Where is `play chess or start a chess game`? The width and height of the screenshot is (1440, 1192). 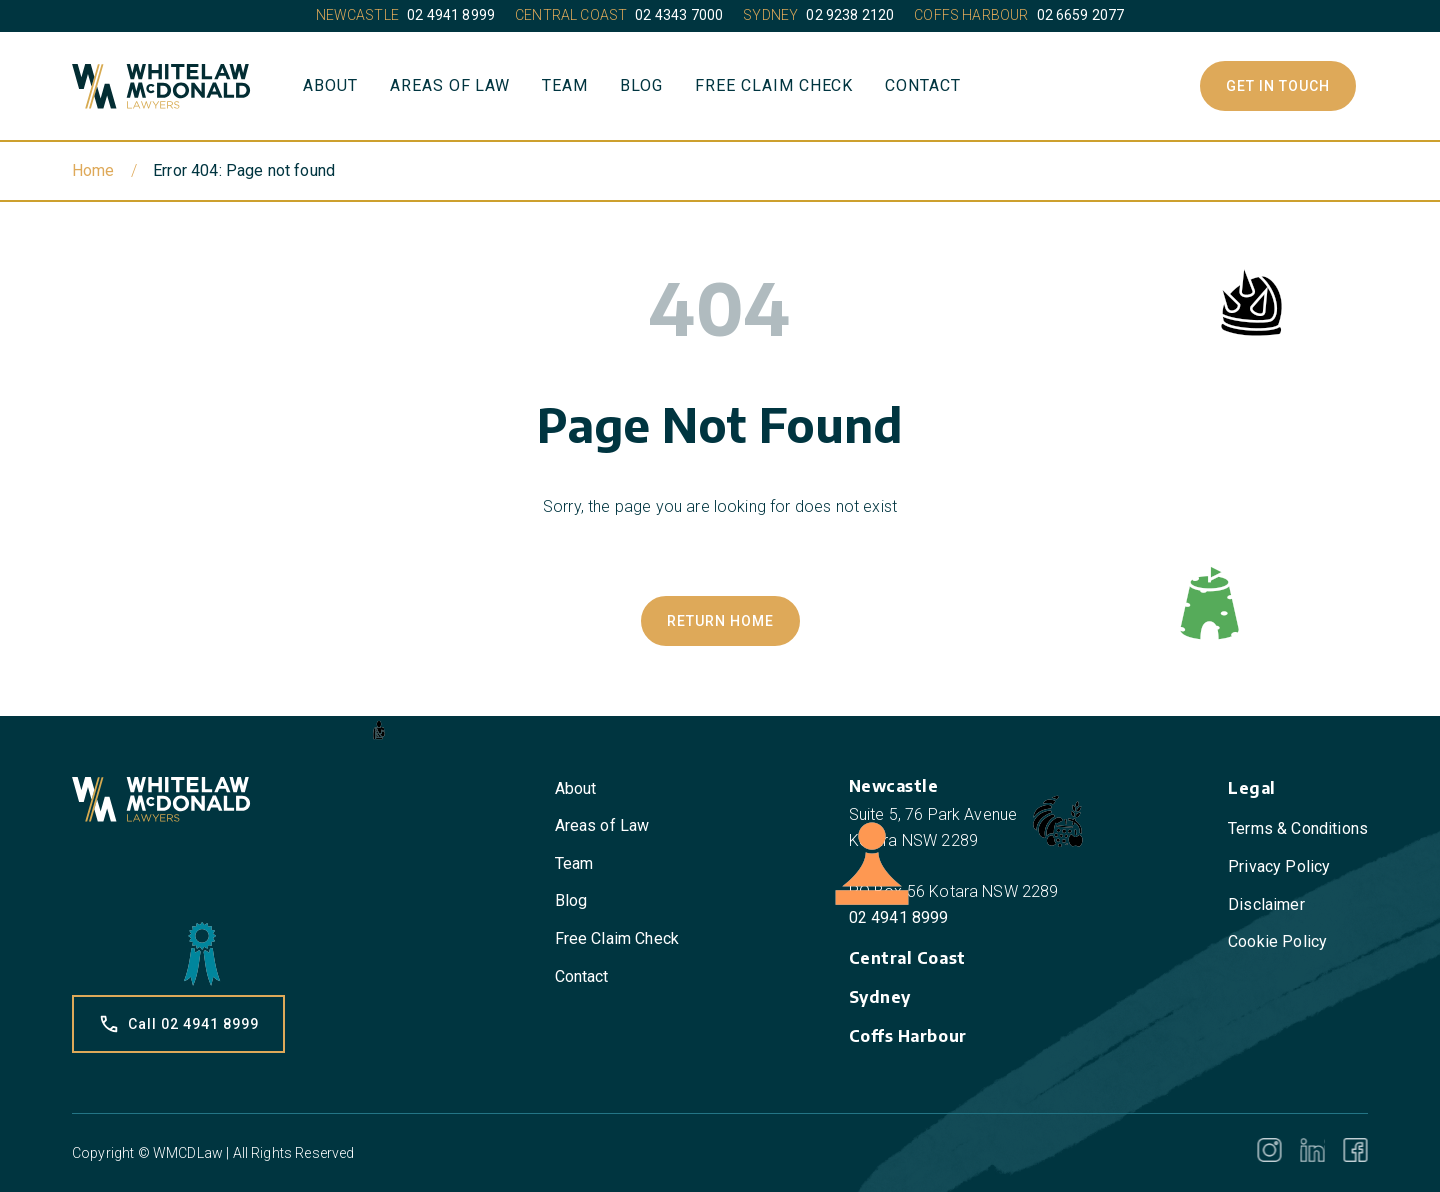 play chess or start a chess game is located at coordinates (872, 851).